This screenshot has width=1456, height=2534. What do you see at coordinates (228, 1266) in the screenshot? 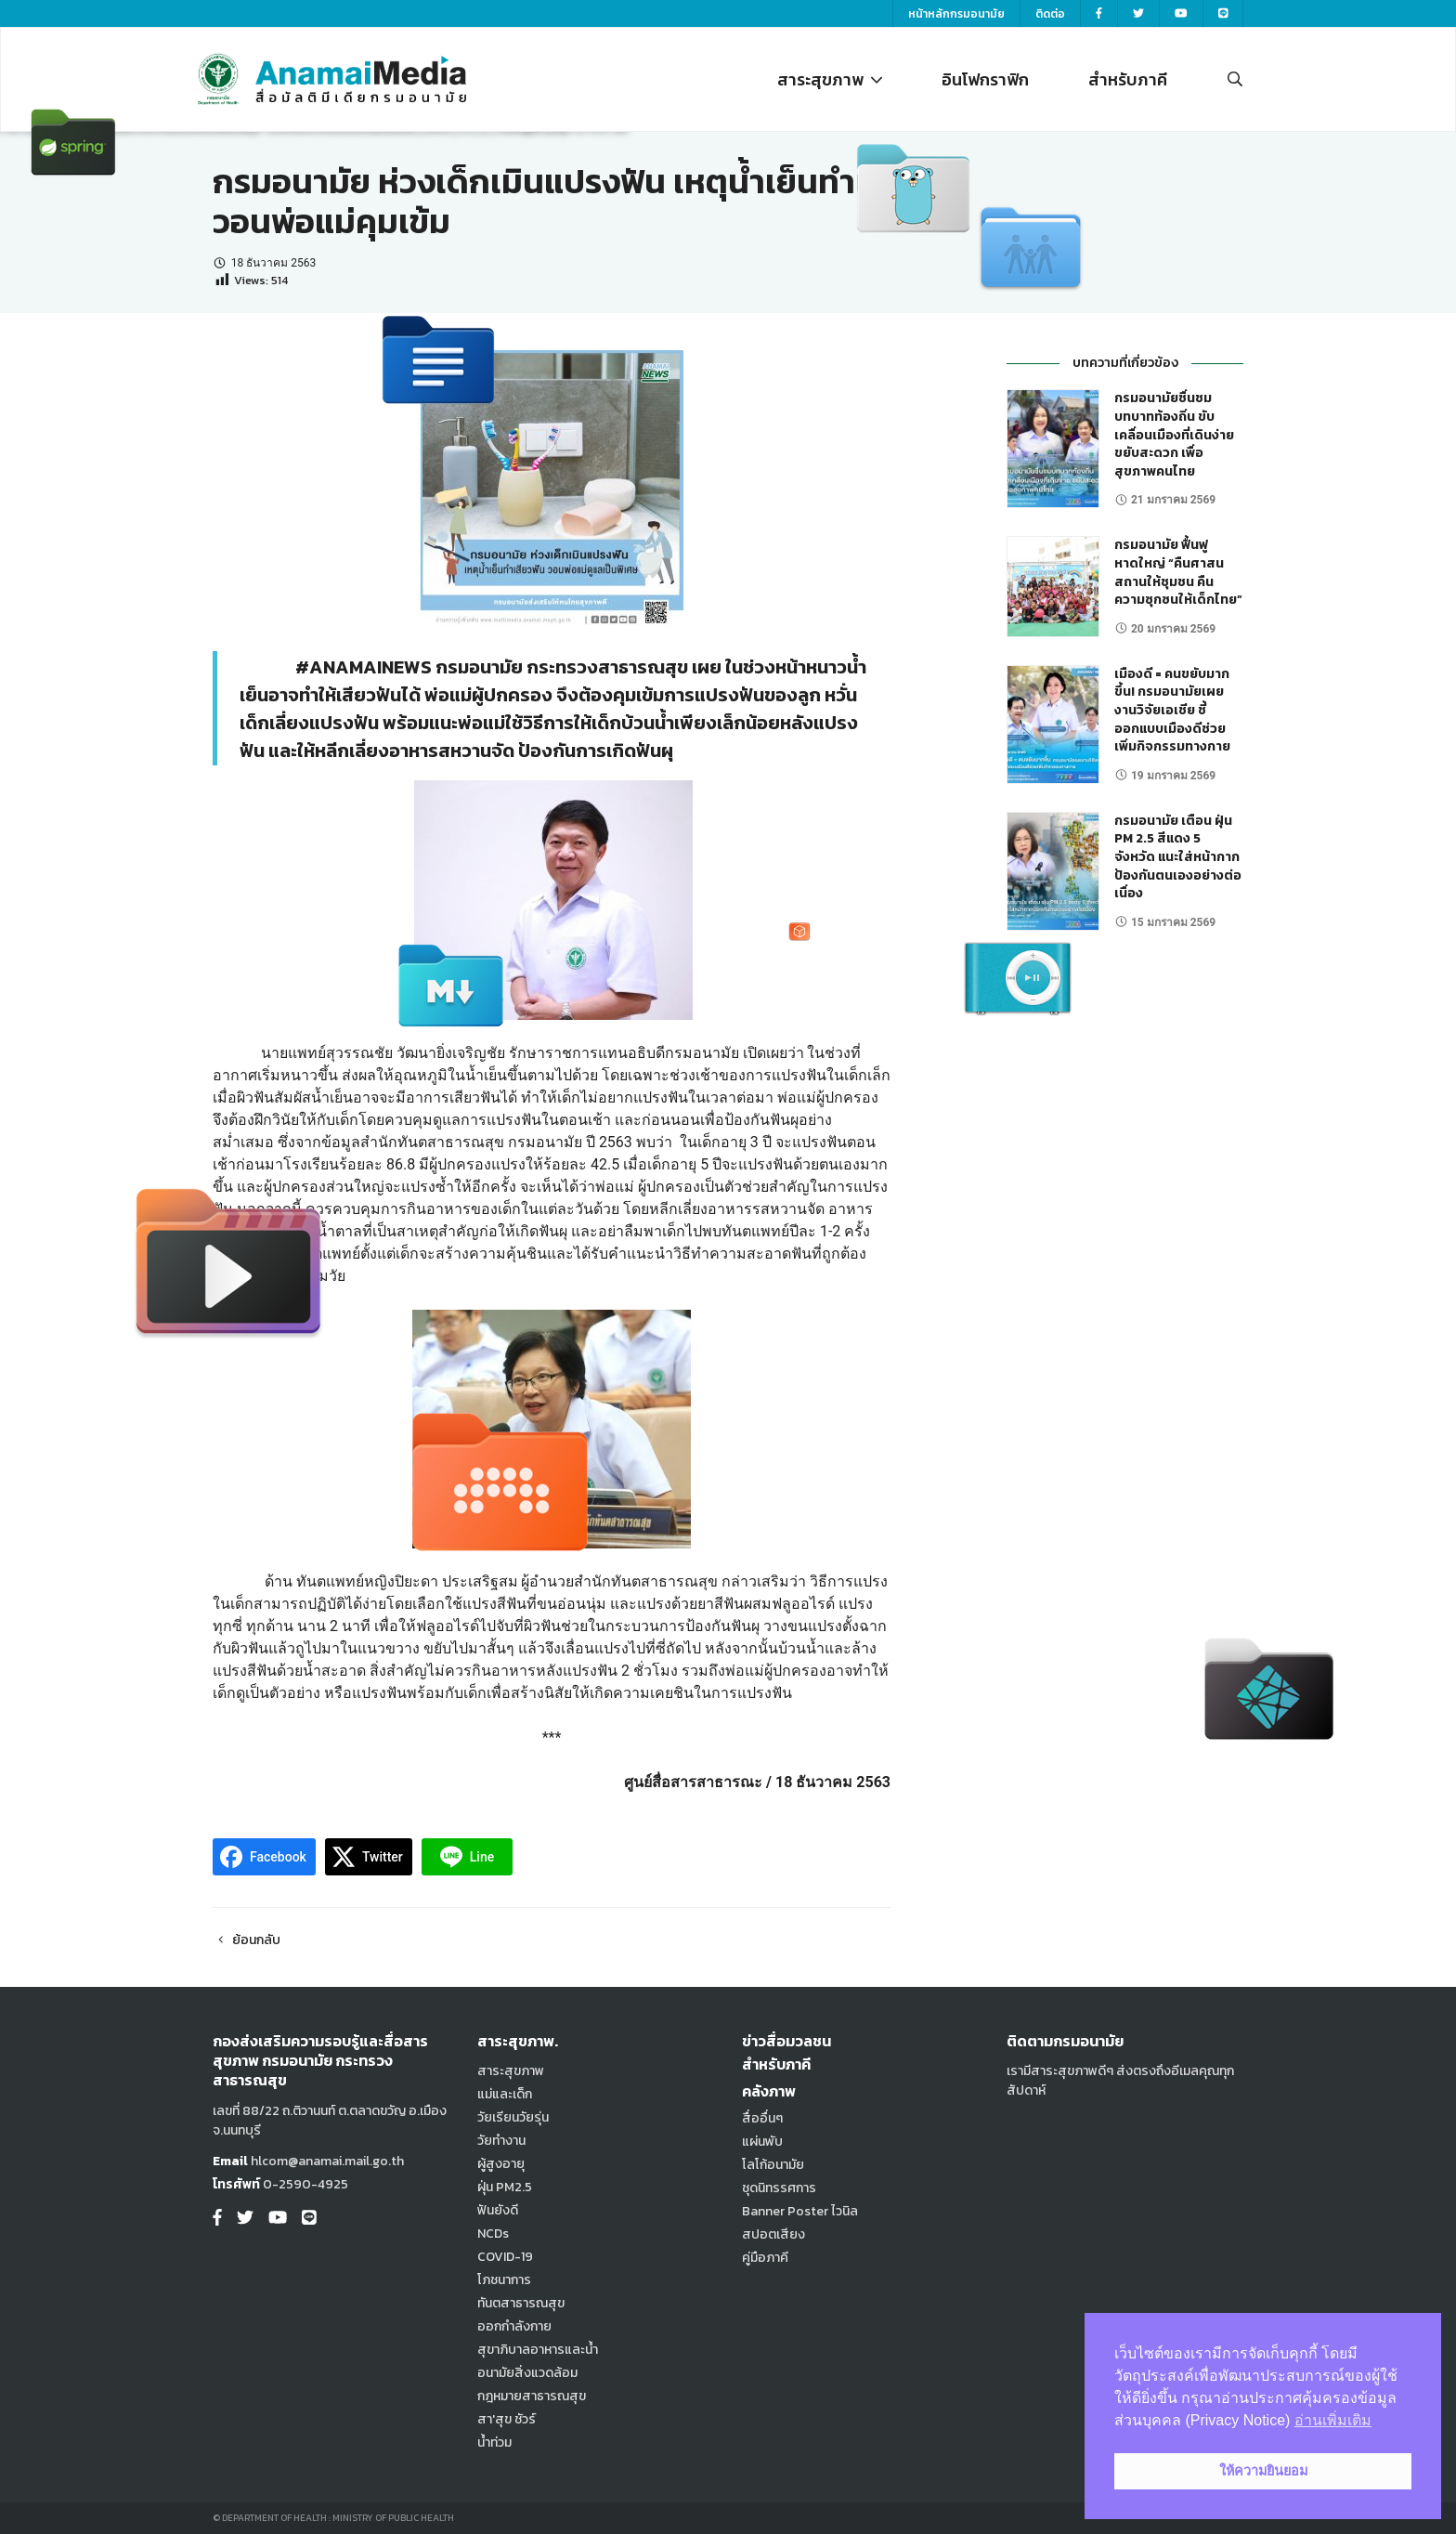
I see `open your movie files folder` at bounding box center [228, 1266].